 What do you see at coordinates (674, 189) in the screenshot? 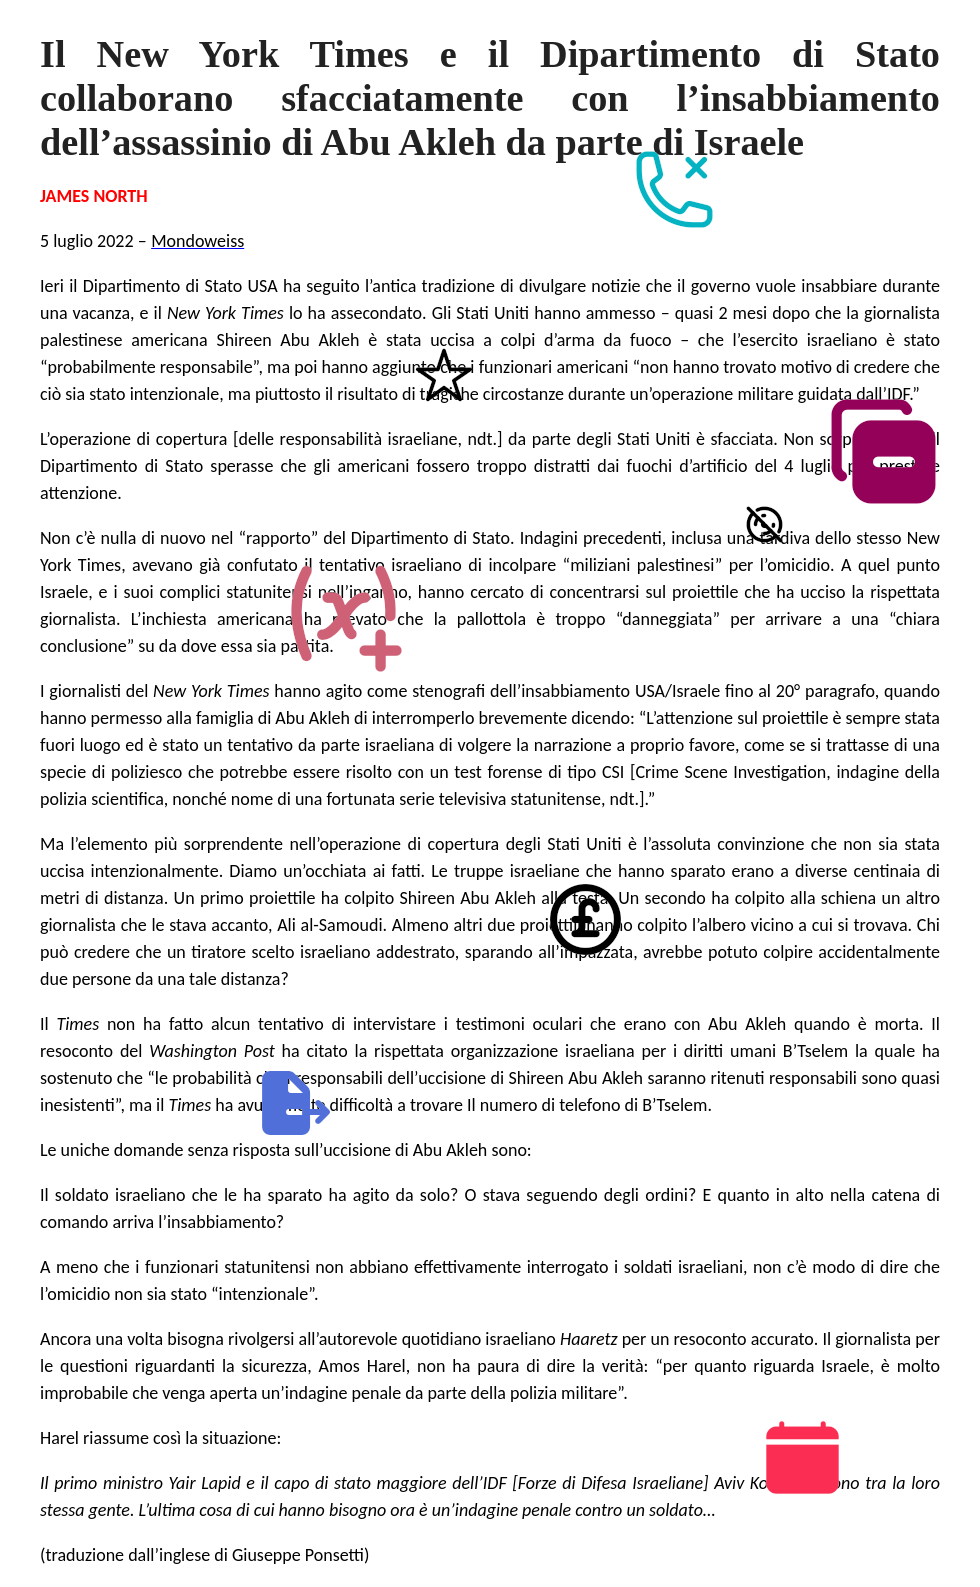
I see `end or decline a phone call` at bounding box center [674, 189].